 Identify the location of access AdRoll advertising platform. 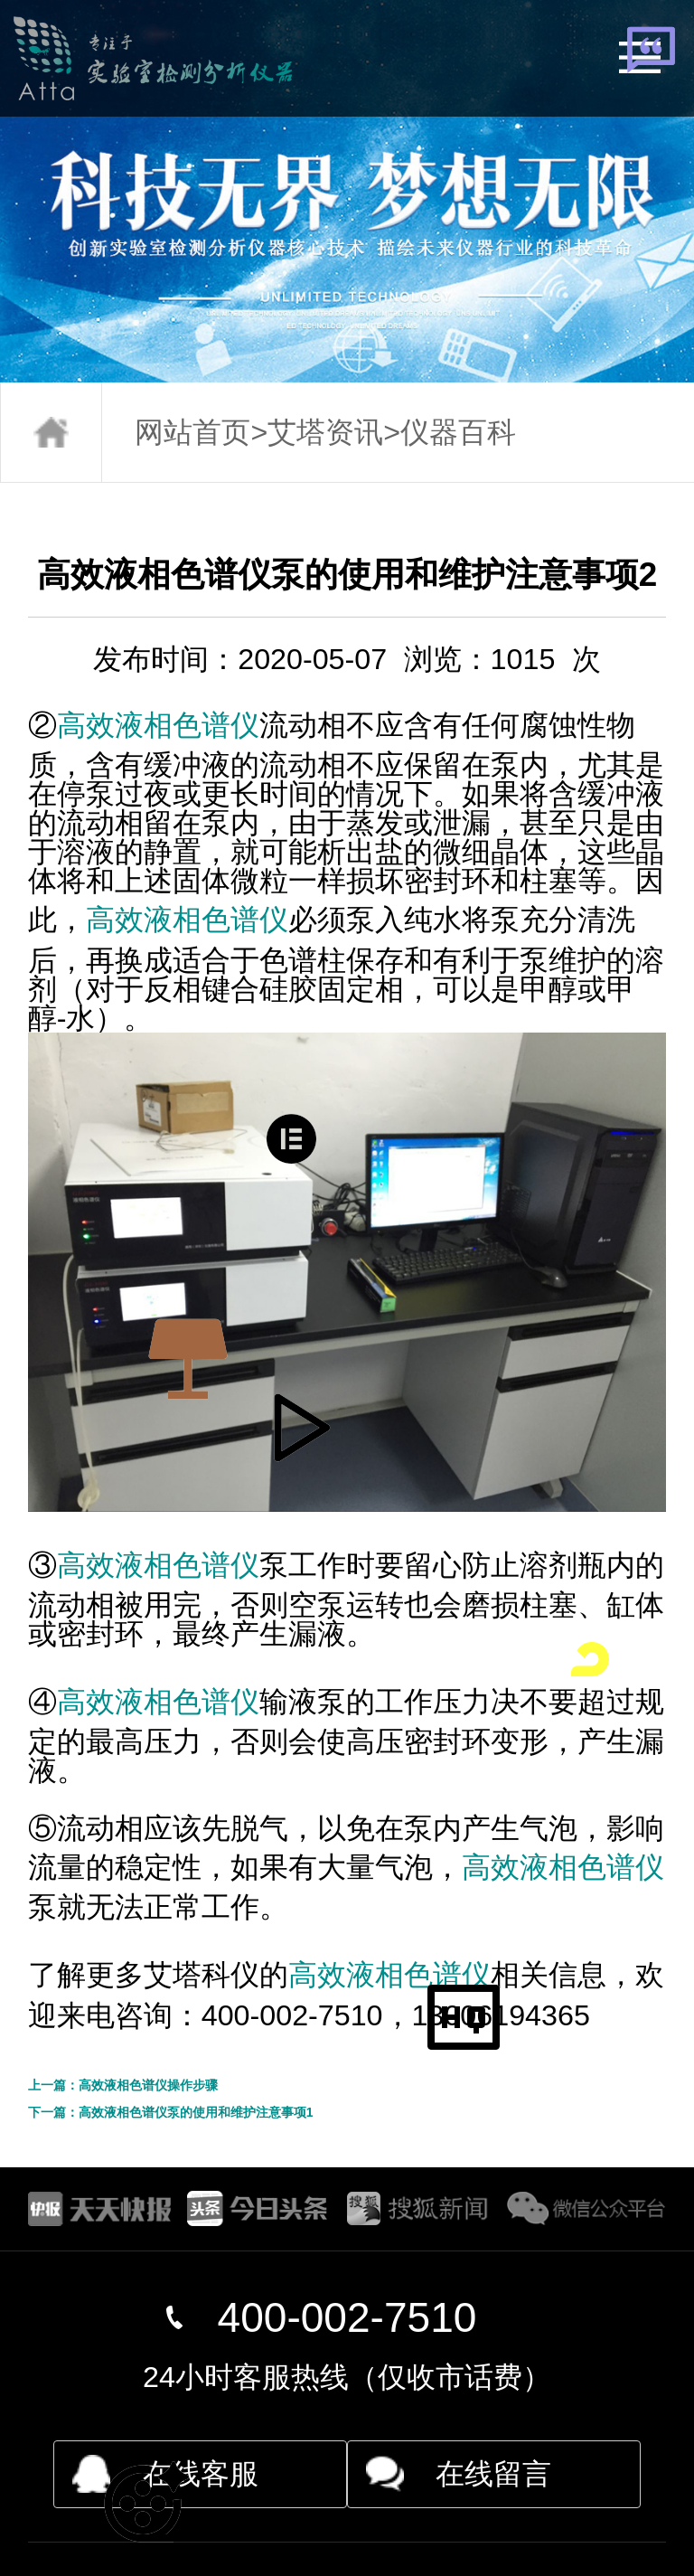
(590, 1659).